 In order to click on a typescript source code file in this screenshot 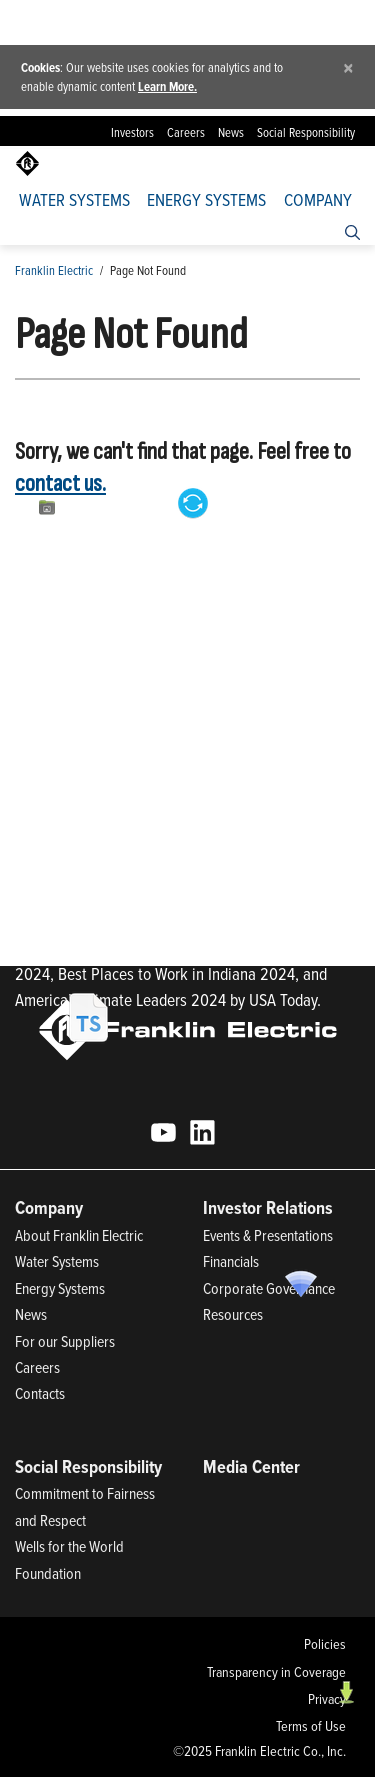, I will do `click(88, 1017)`.